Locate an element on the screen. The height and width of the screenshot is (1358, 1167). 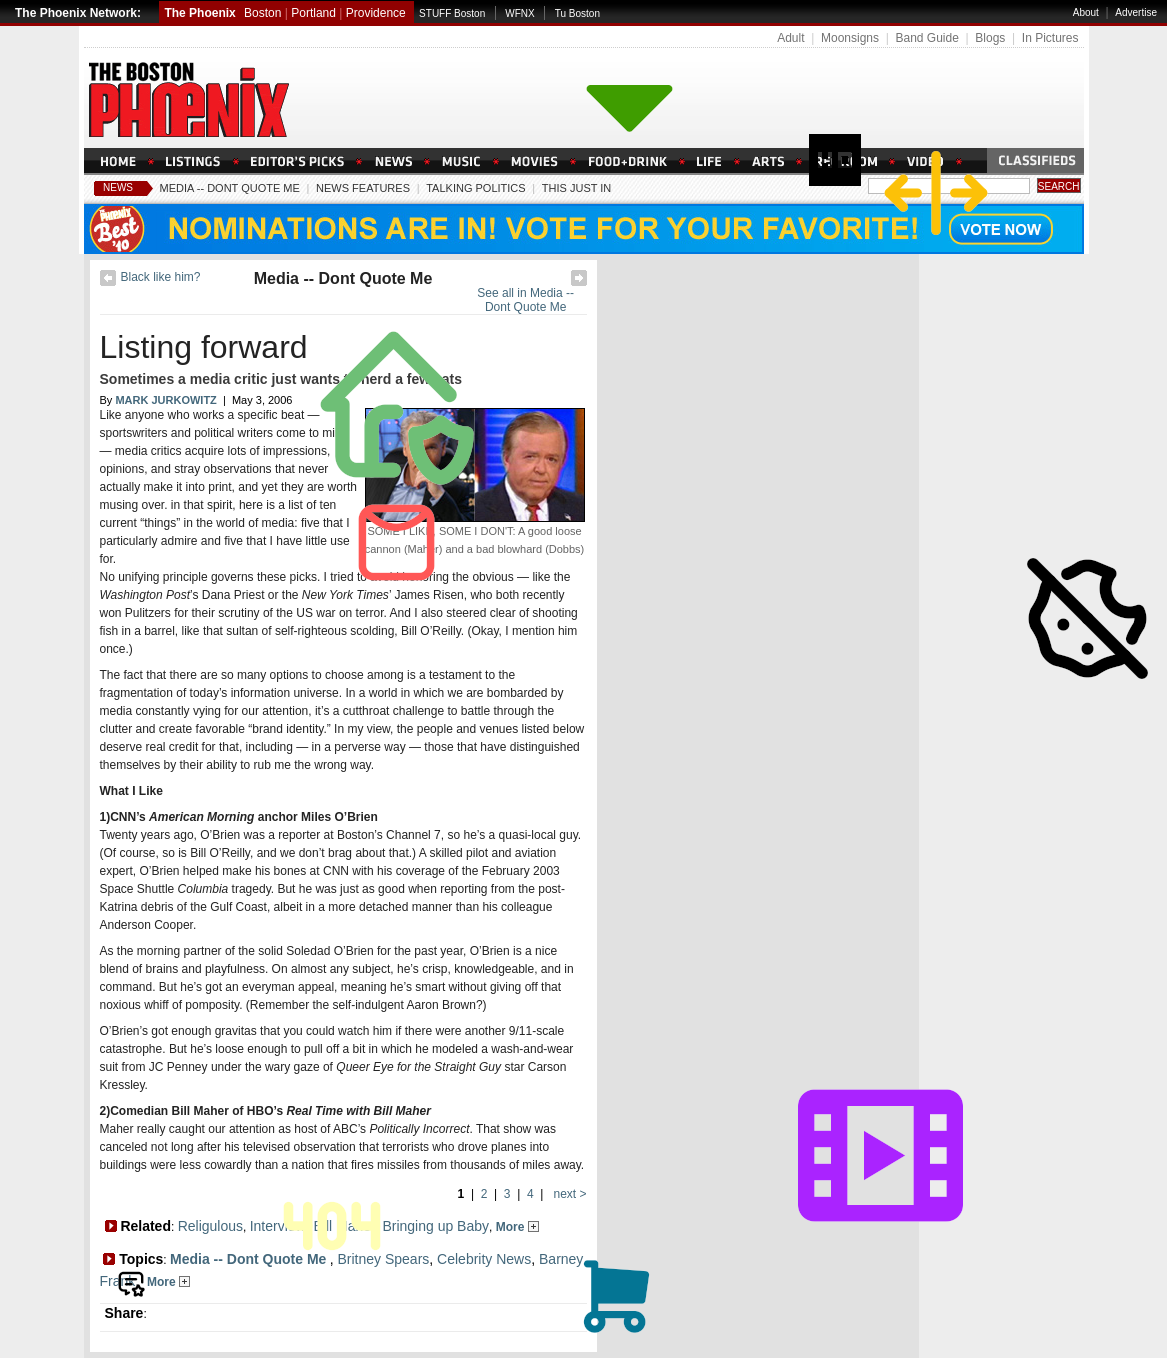
play video or movie content is located at coordinates (880, 1155).